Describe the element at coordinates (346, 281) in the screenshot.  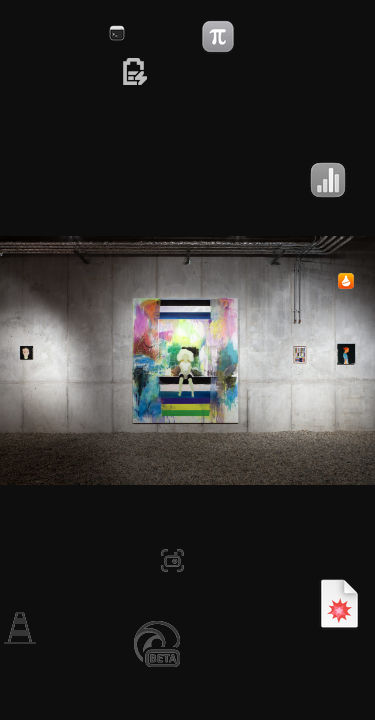
I see `open Giara Reddit client app` at that location.